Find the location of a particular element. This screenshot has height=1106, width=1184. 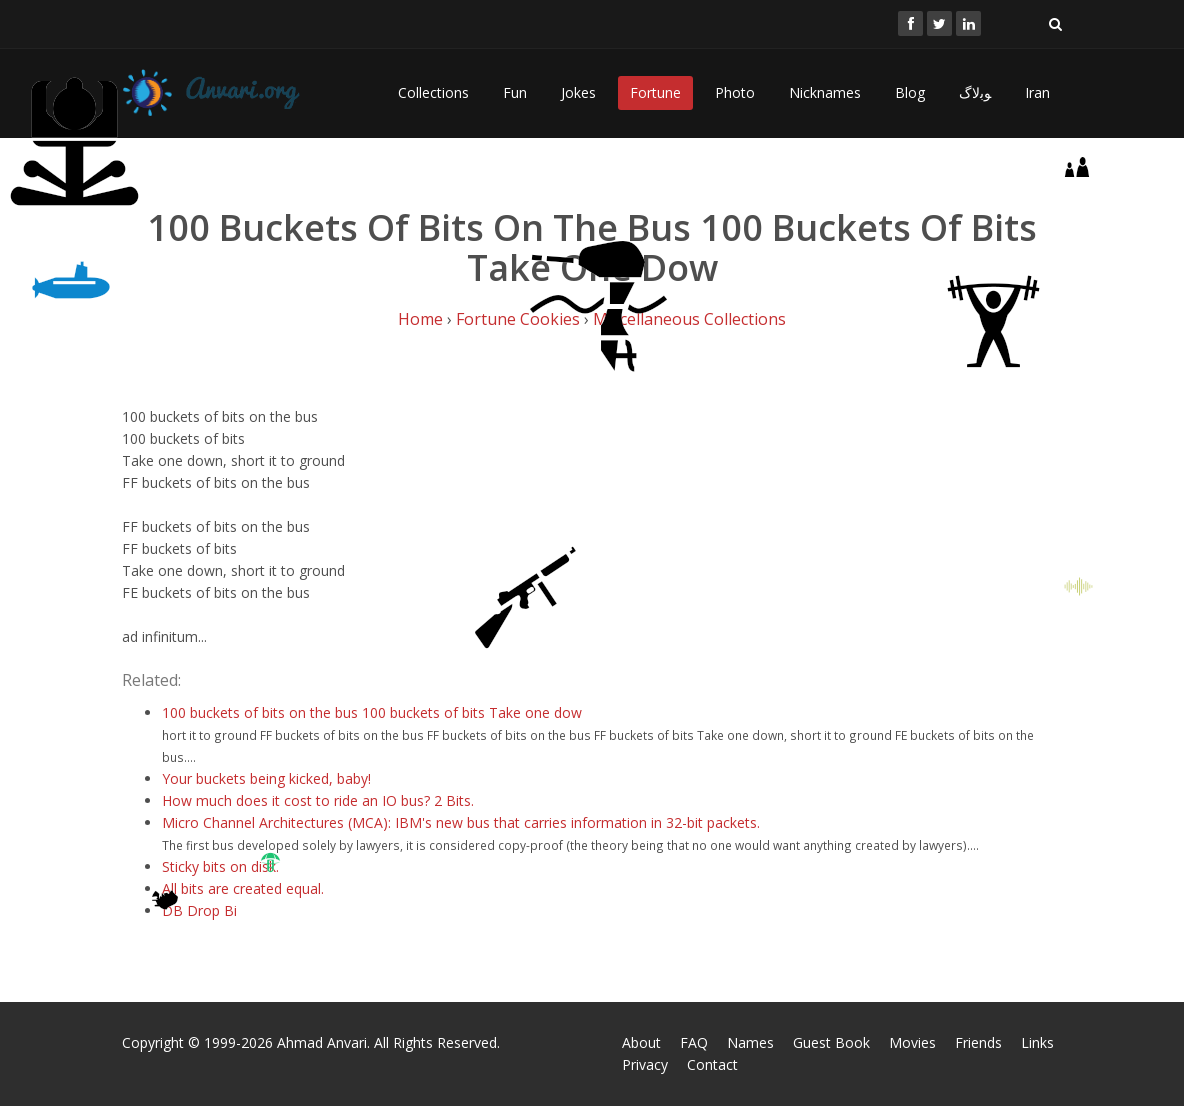

access boat engine controls or settings is located at coordinates (598, 306).